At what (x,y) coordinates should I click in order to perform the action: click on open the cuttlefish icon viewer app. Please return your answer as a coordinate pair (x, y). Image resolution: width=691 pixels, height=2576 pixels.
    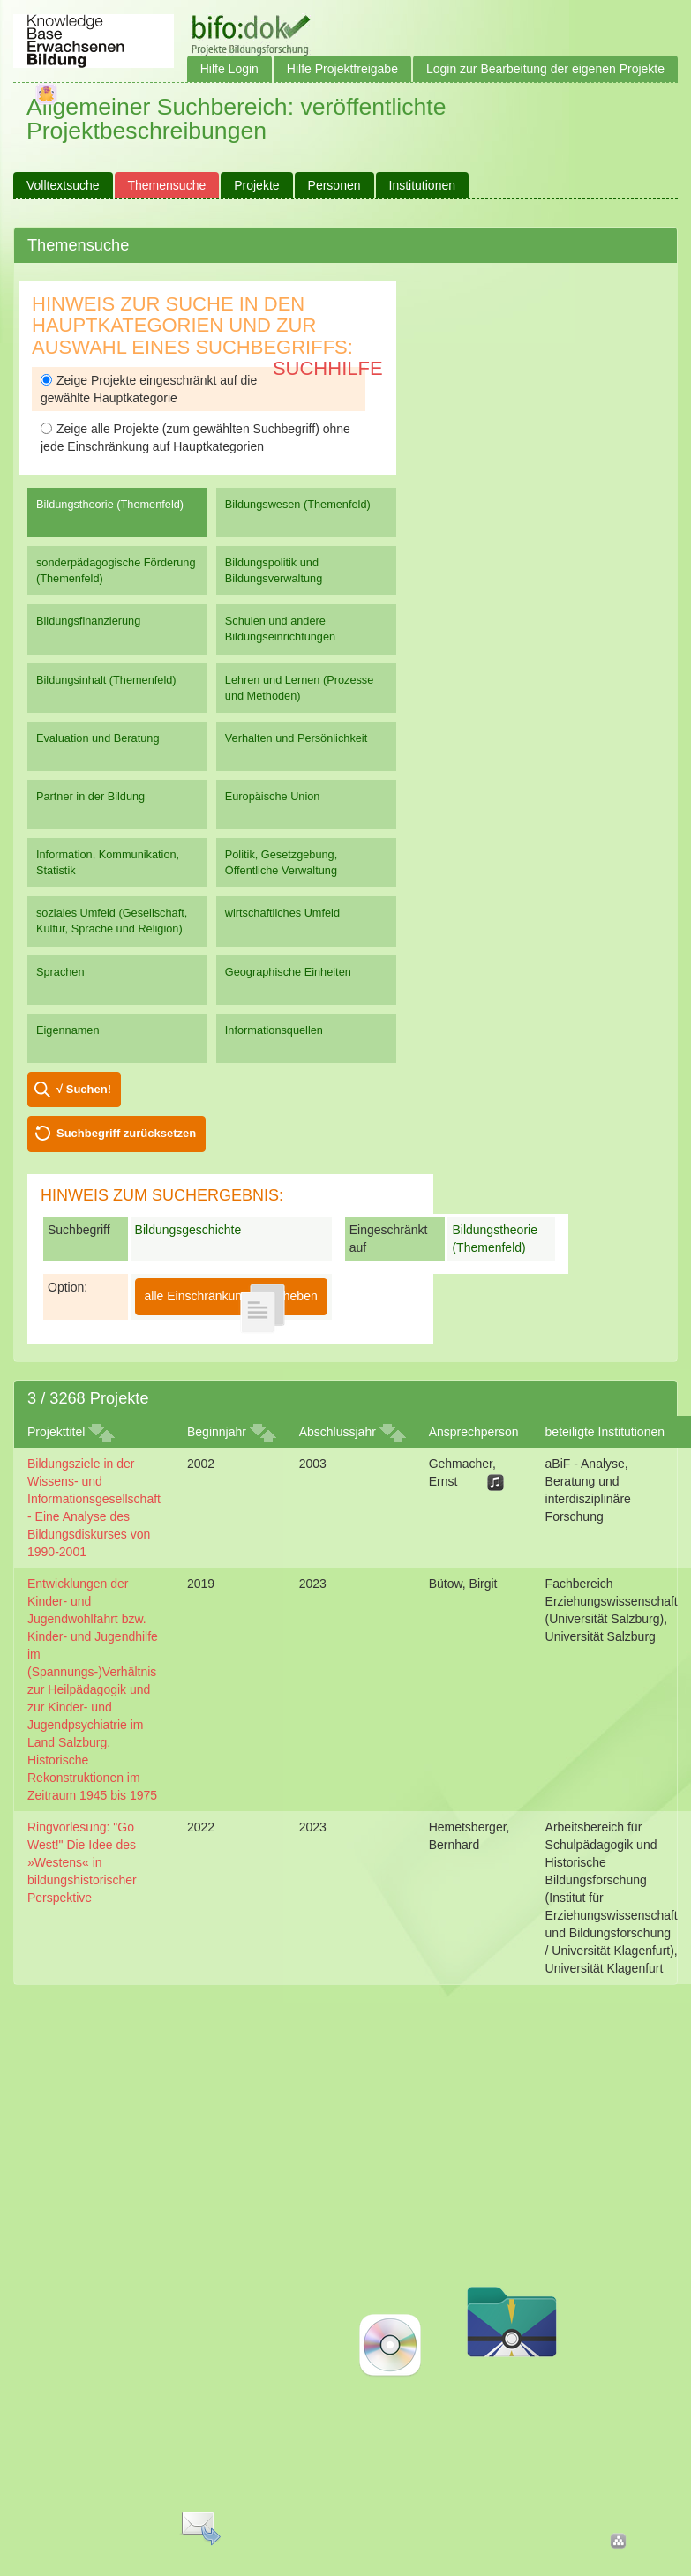
    Looking at the image, I should click on (46, 94).